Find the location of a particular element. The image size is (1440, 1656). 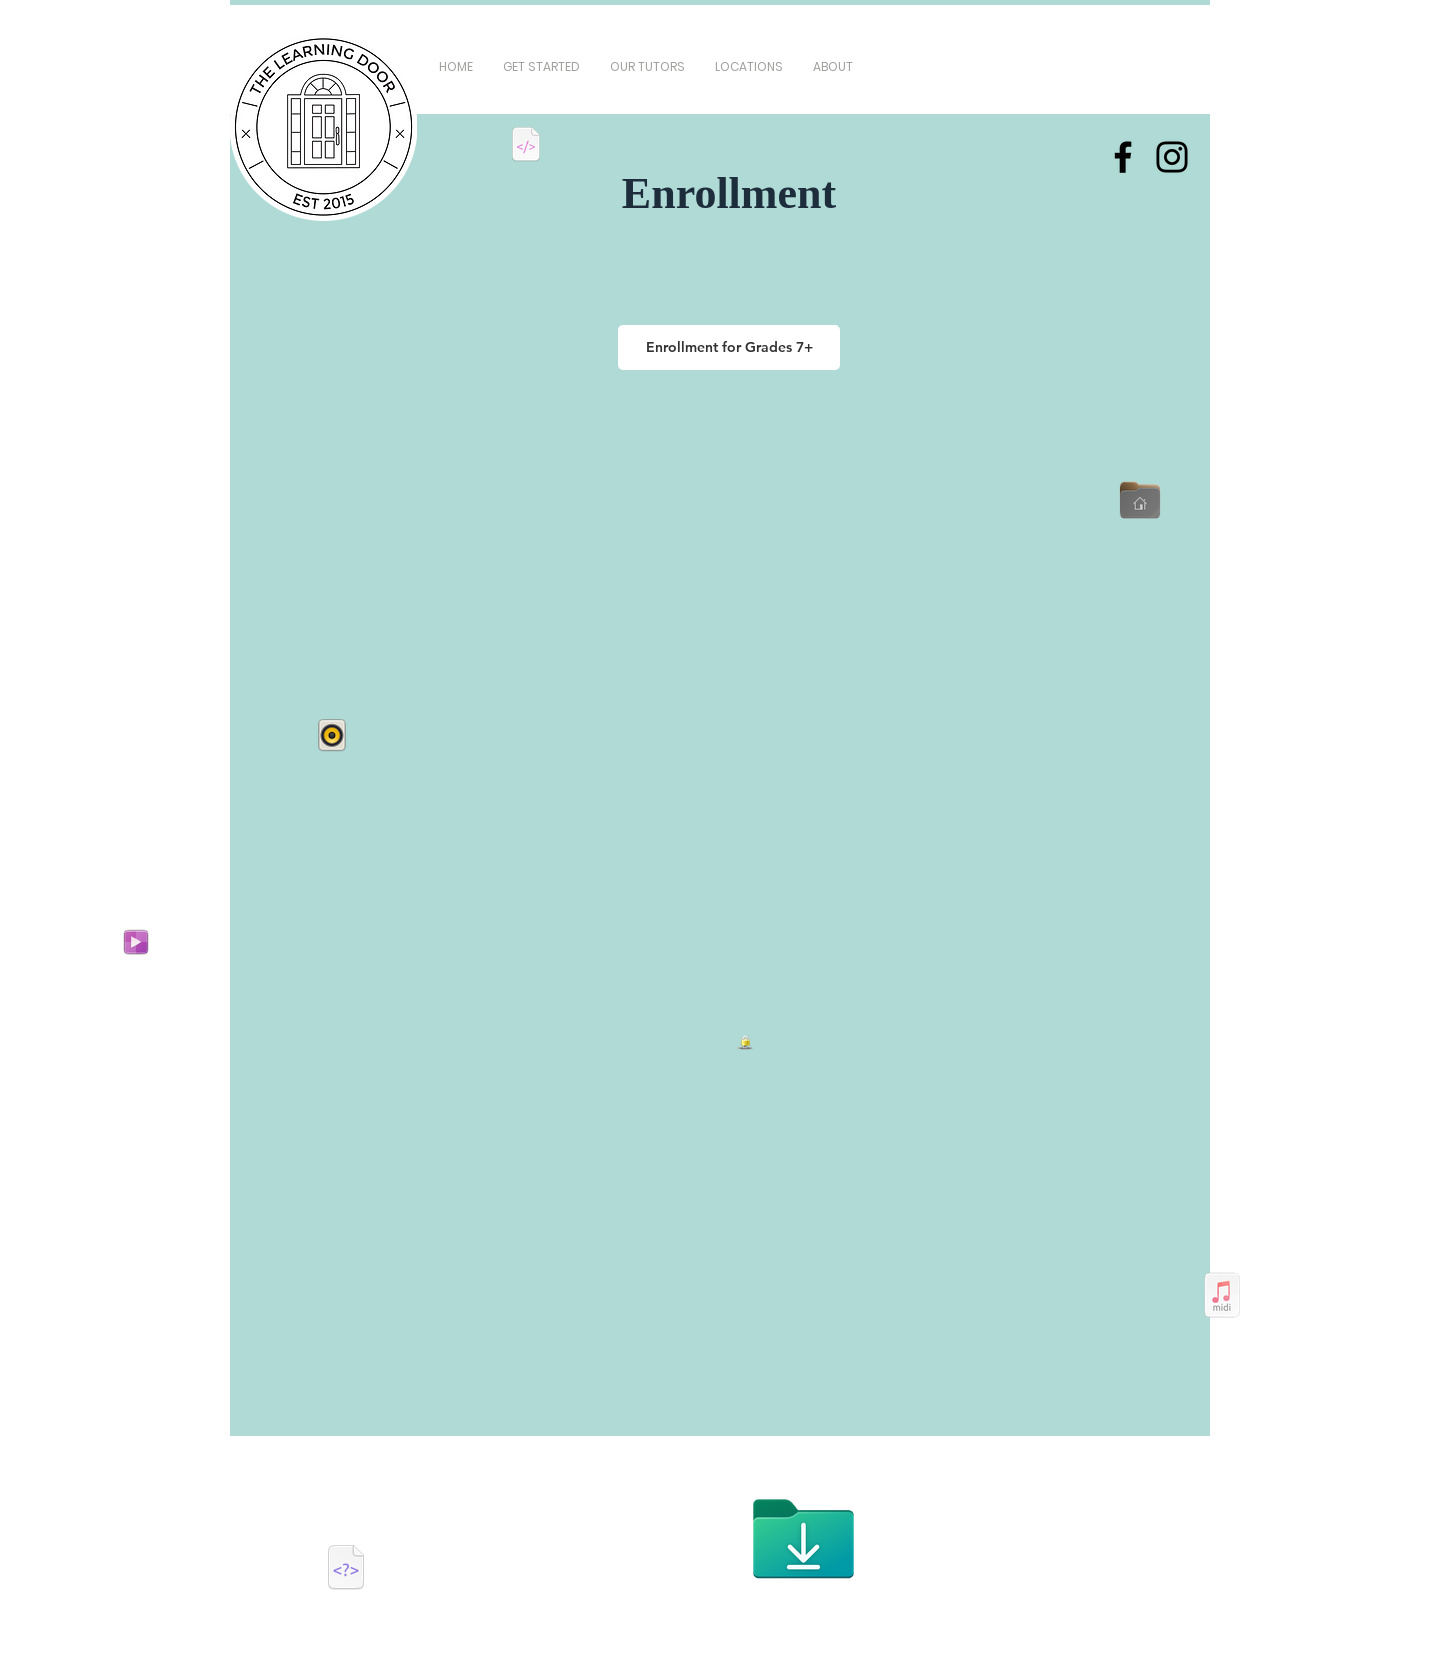

a midi audio file is located at coordinates (1222, 1295).